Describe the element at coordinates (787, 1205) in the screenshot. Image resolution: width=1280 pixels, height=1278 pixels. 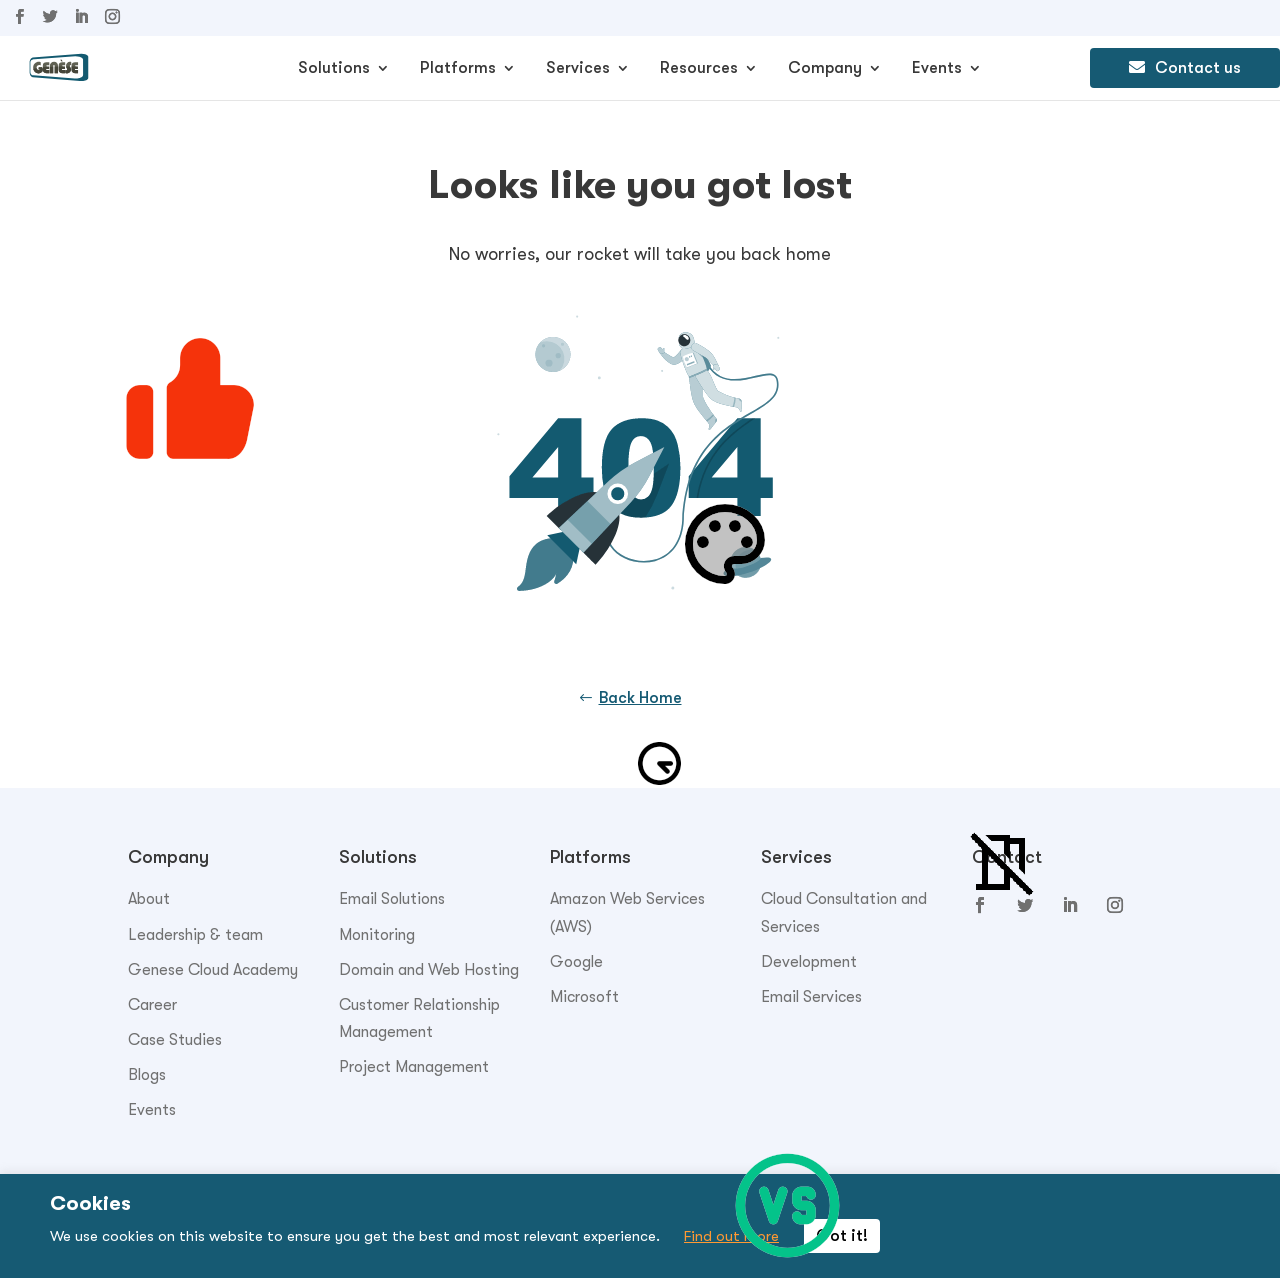
I see `indicates a versus or comparison mode` at that location.